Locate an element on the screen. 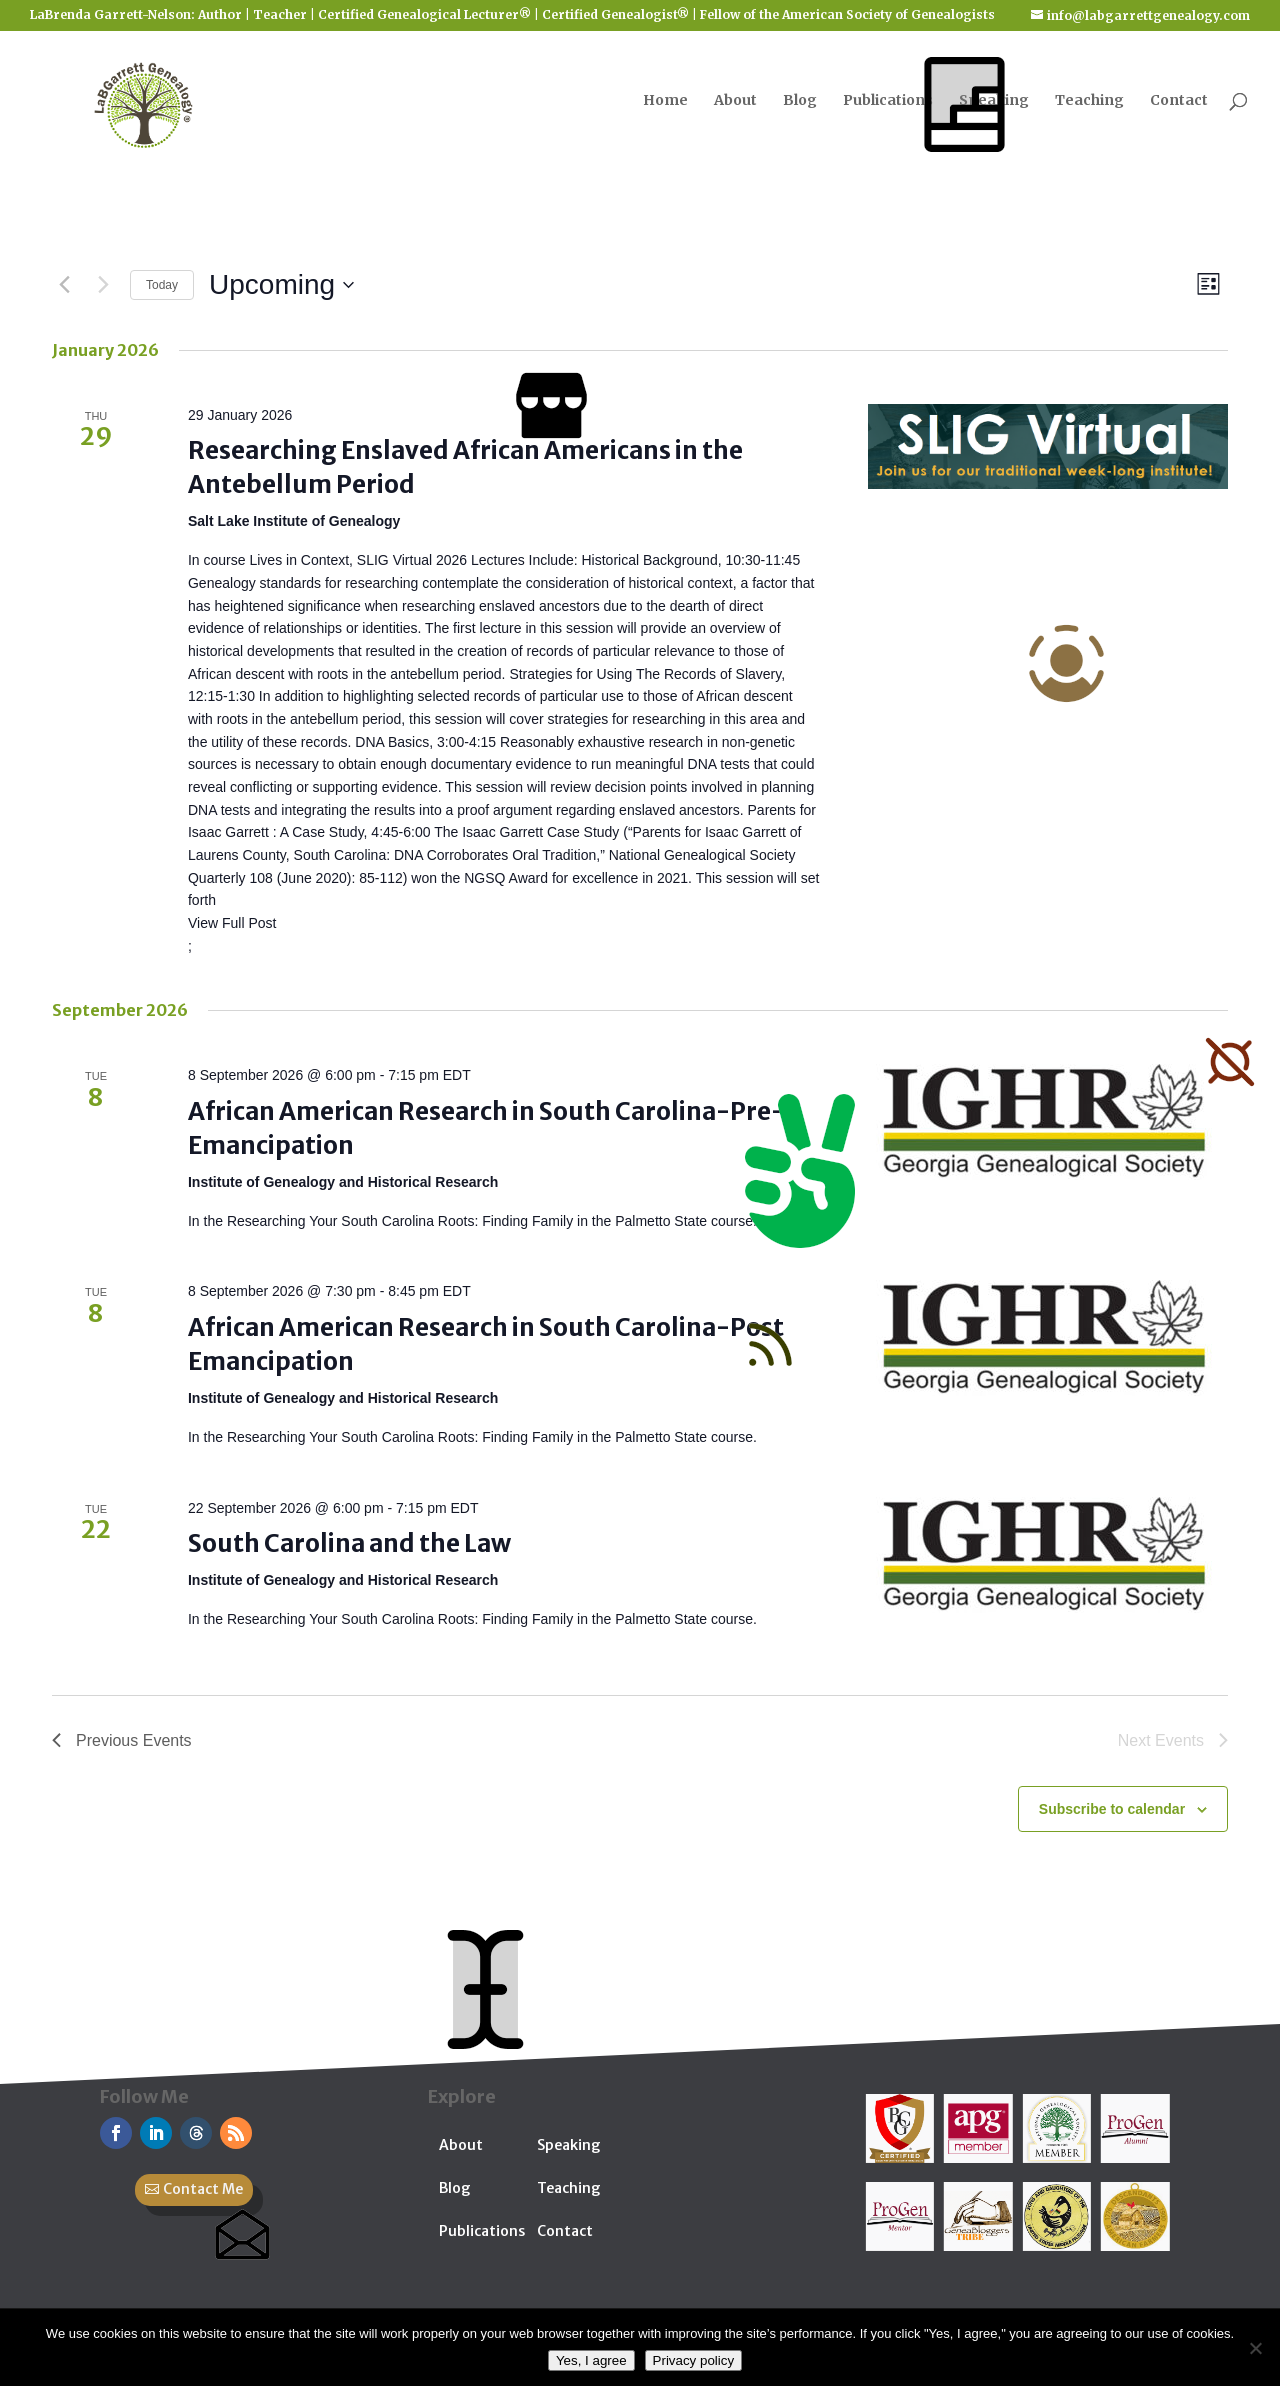  browse or open the store is located at coordinates (551, 405).